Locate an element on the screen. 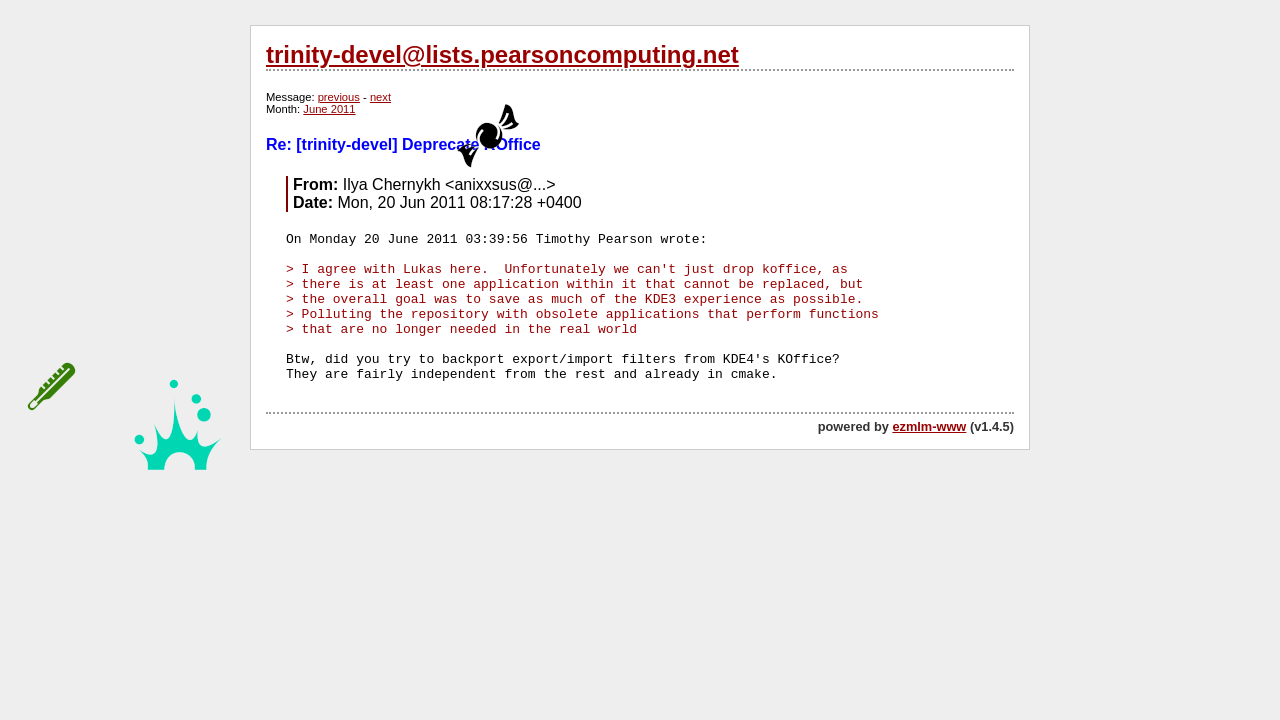 This screenshot has width=1280, height=720. indicates a splash effect or water impact in gameplay is located at coordinates (178, 425).